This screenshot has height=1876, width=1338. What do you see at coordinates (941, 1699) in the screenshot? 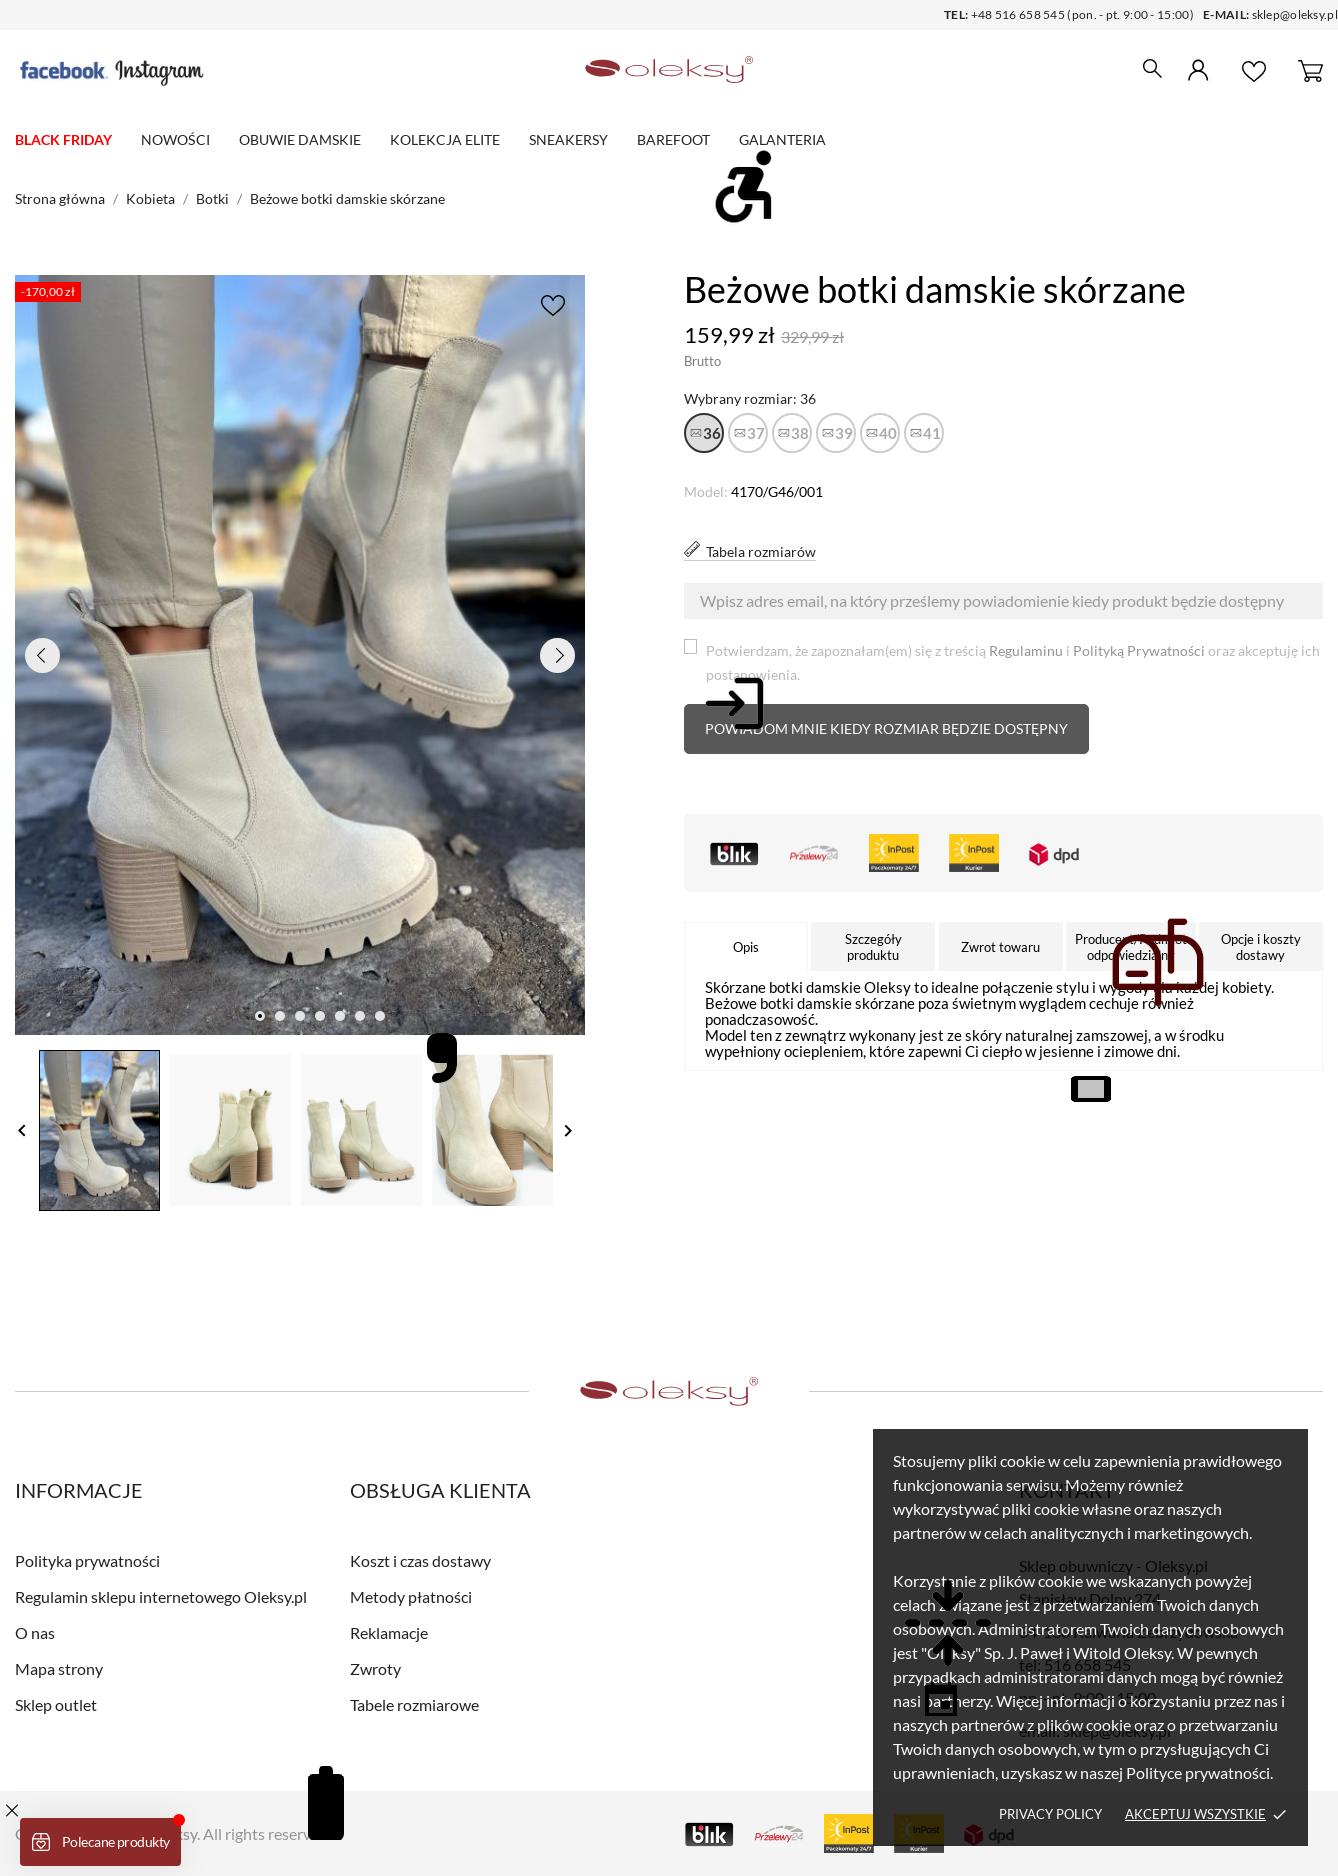
I see `view calendar or scheduled events` at bounding box center [941, 1699].